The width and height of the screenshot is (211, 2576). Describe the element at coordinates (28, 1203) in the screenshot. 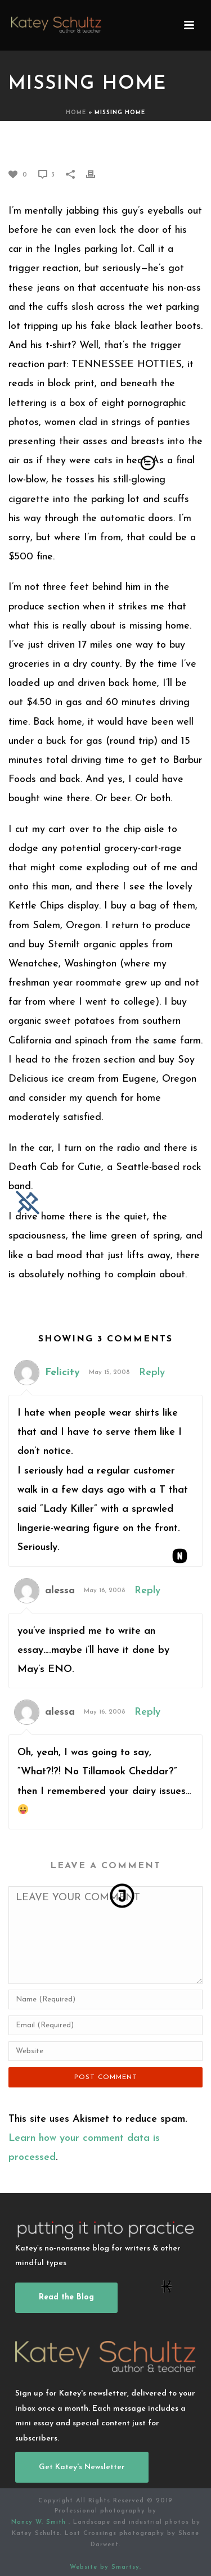

I see `unpin this item` at that location.